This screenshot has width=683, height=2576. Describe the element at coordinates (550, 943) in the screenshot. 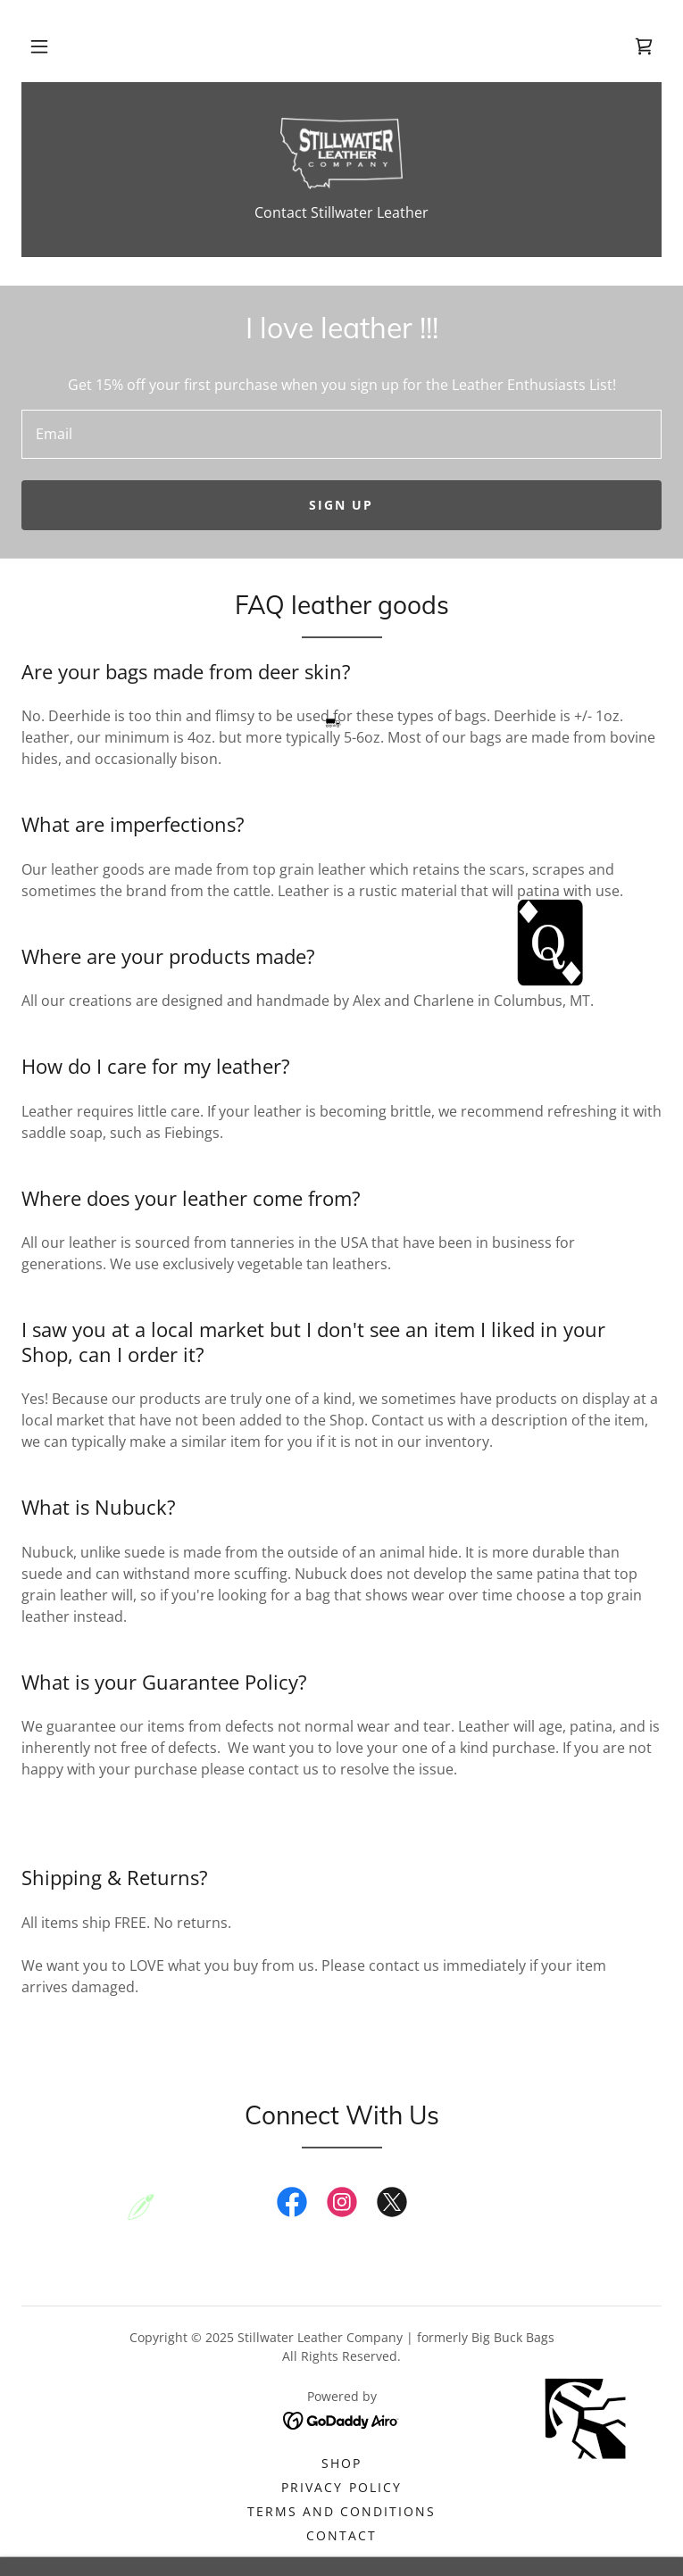

I see `queen of diamonds playing card` at that location.